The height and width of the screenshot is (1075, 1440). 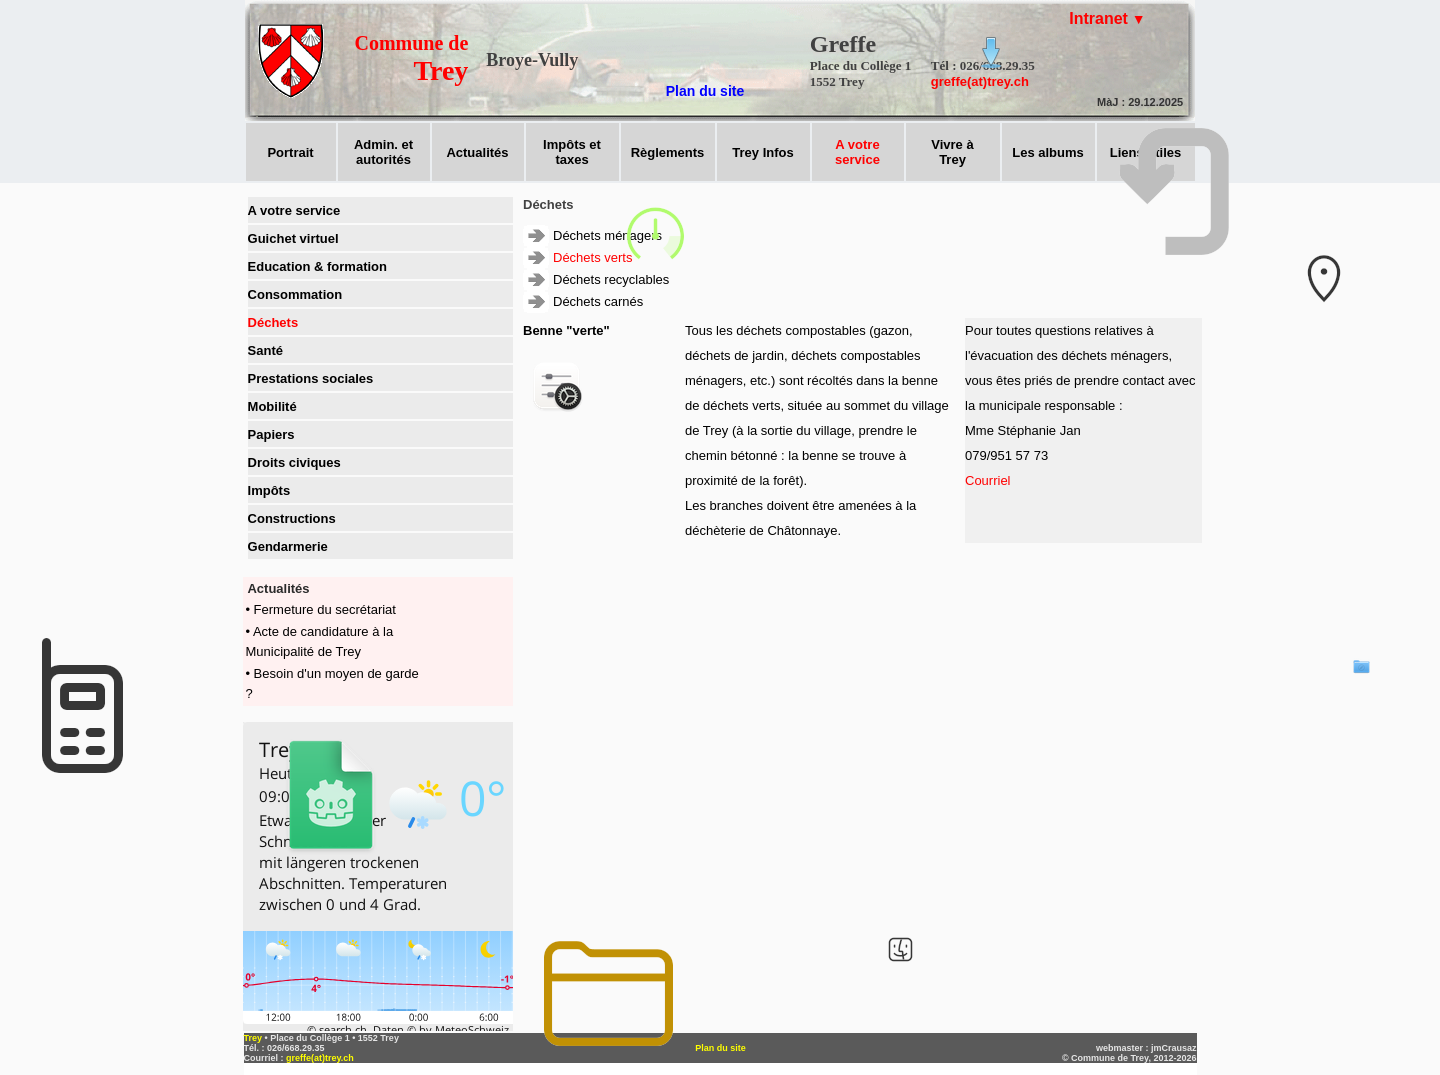 I want to click on open grub customizer to configure bootloader settings, so click(x=556, y=385).